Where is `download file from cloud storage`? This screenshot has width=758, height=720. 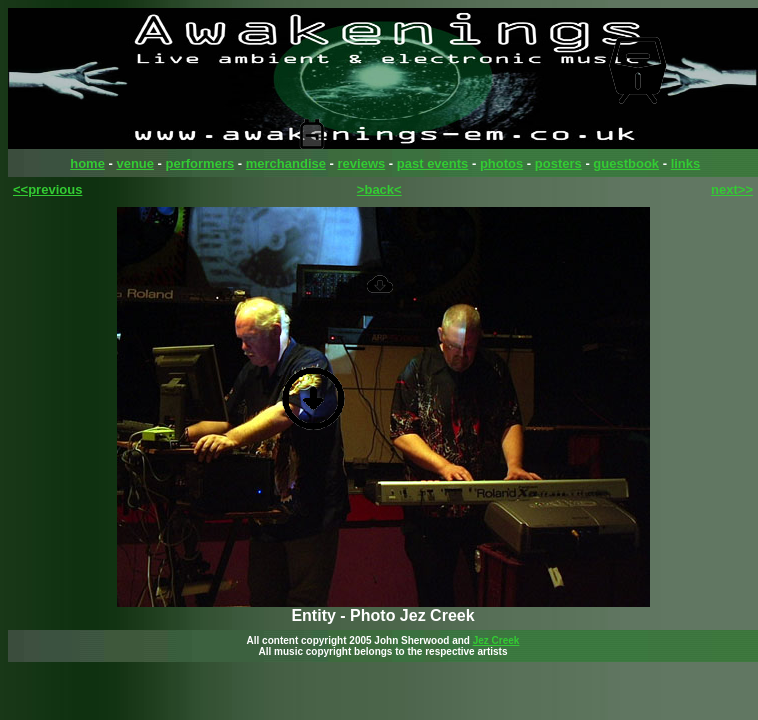 download file from cloud storage is located at coordinates (380, 284).